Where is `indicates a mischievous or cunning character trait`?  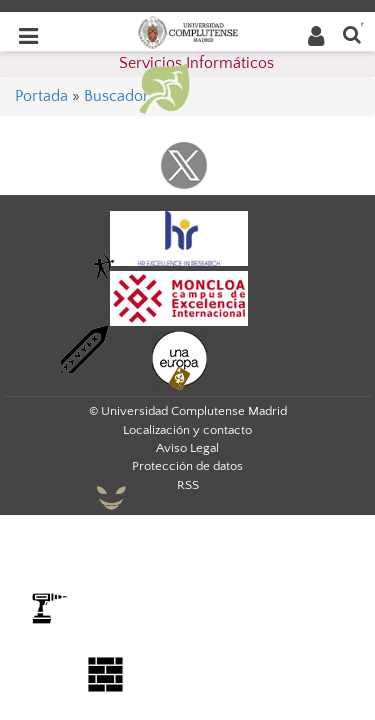 indicates a mischievous or cunning character trait is located at coordinates (111, 497).